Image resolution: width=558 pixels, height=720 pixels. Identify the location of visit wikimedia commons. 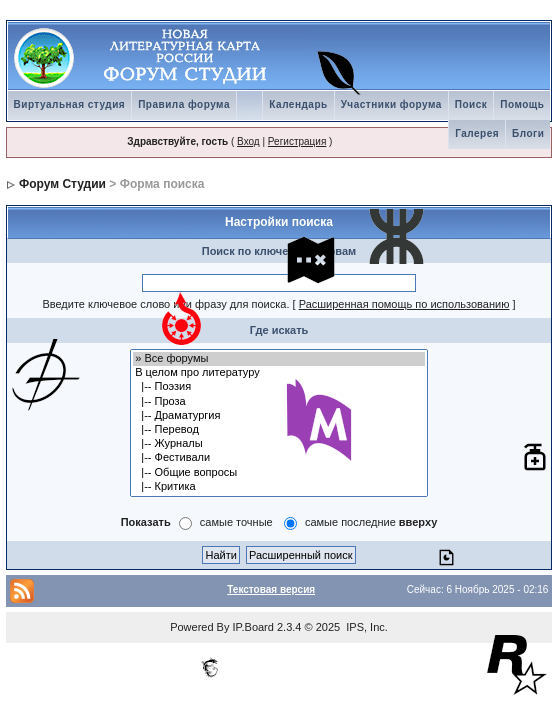
(181, 318).